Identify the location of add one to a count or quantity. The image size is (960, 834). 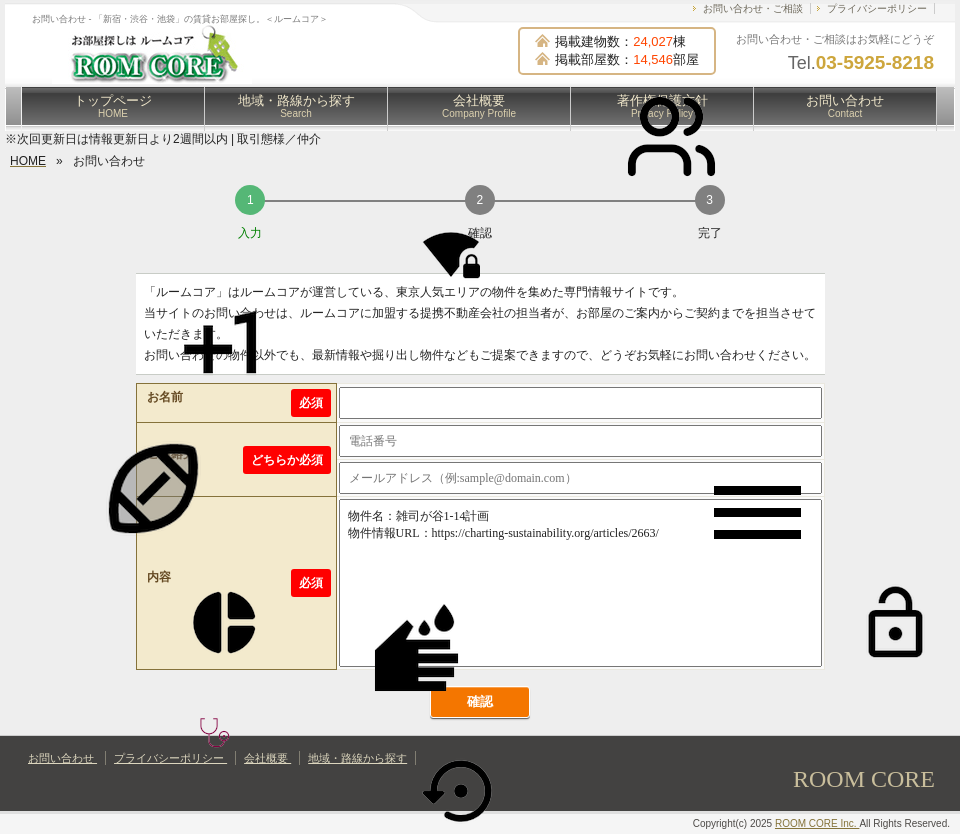
(222, 344).